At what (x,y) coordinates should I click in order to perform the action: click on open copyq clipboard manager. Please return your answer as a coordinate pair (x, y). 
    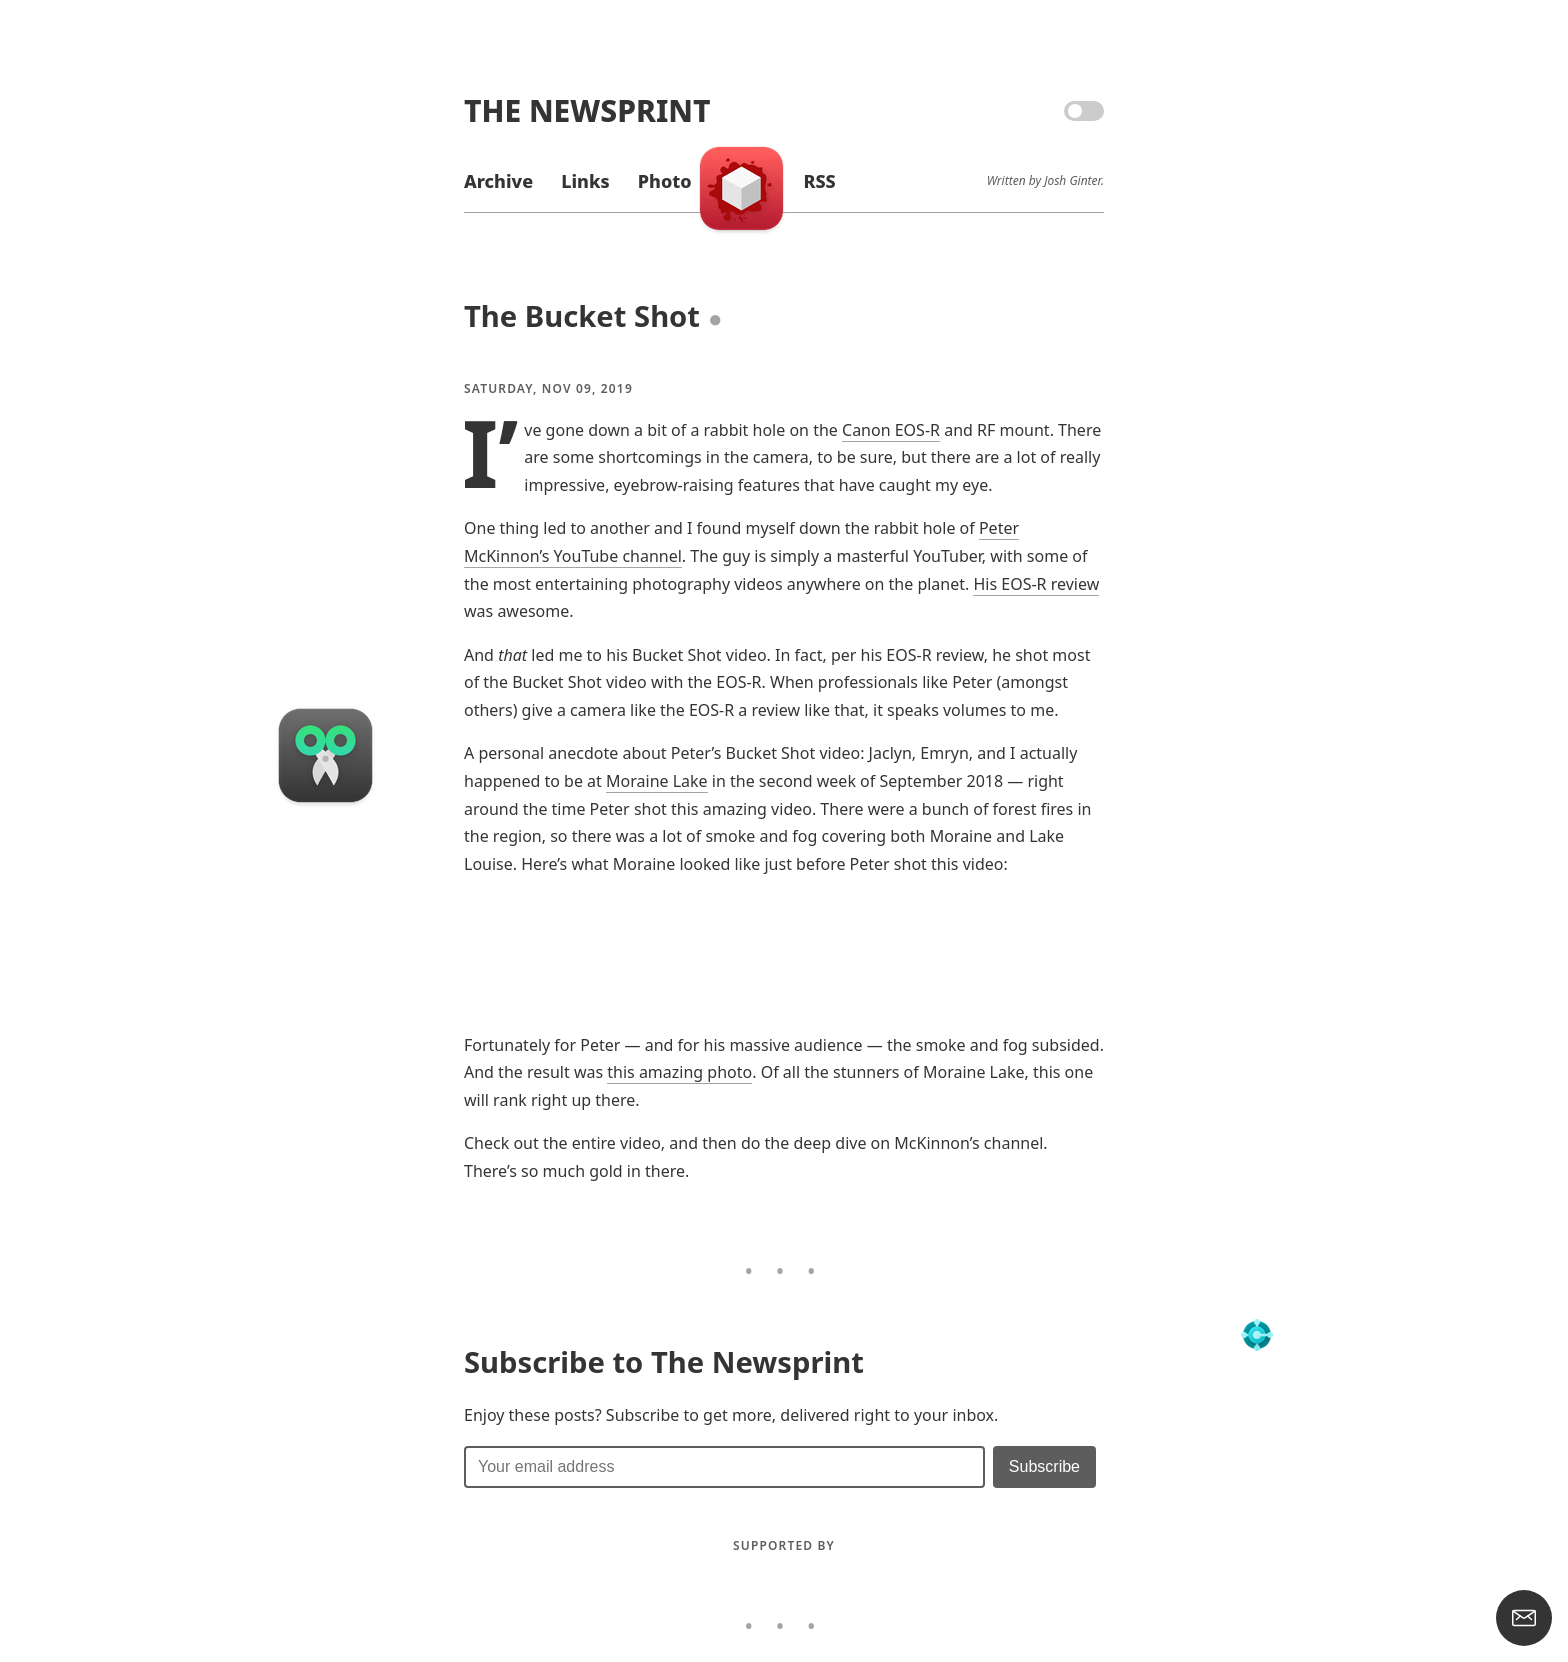
    Looking at the image, I should click on (325, 755).